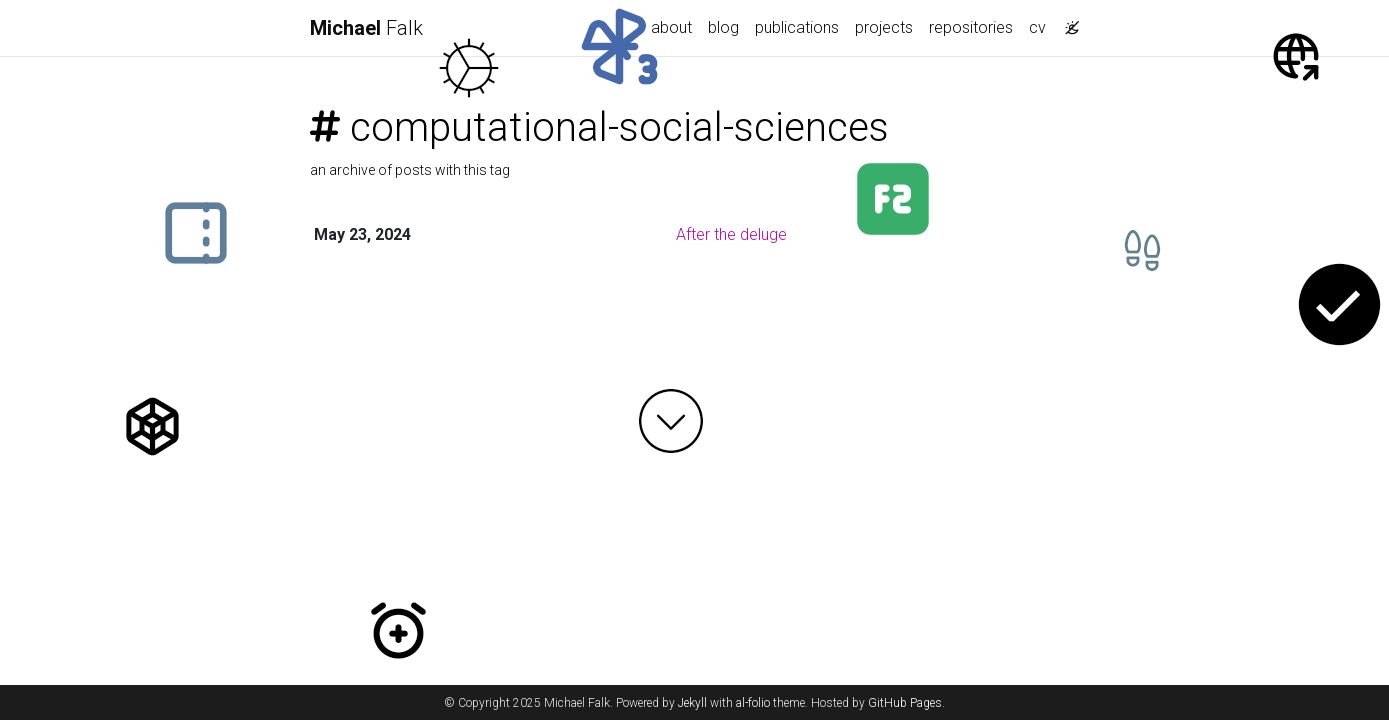 The image size is (1389, 720). I want to click on view walking directions or pedestrian route, so click(1142, 250).